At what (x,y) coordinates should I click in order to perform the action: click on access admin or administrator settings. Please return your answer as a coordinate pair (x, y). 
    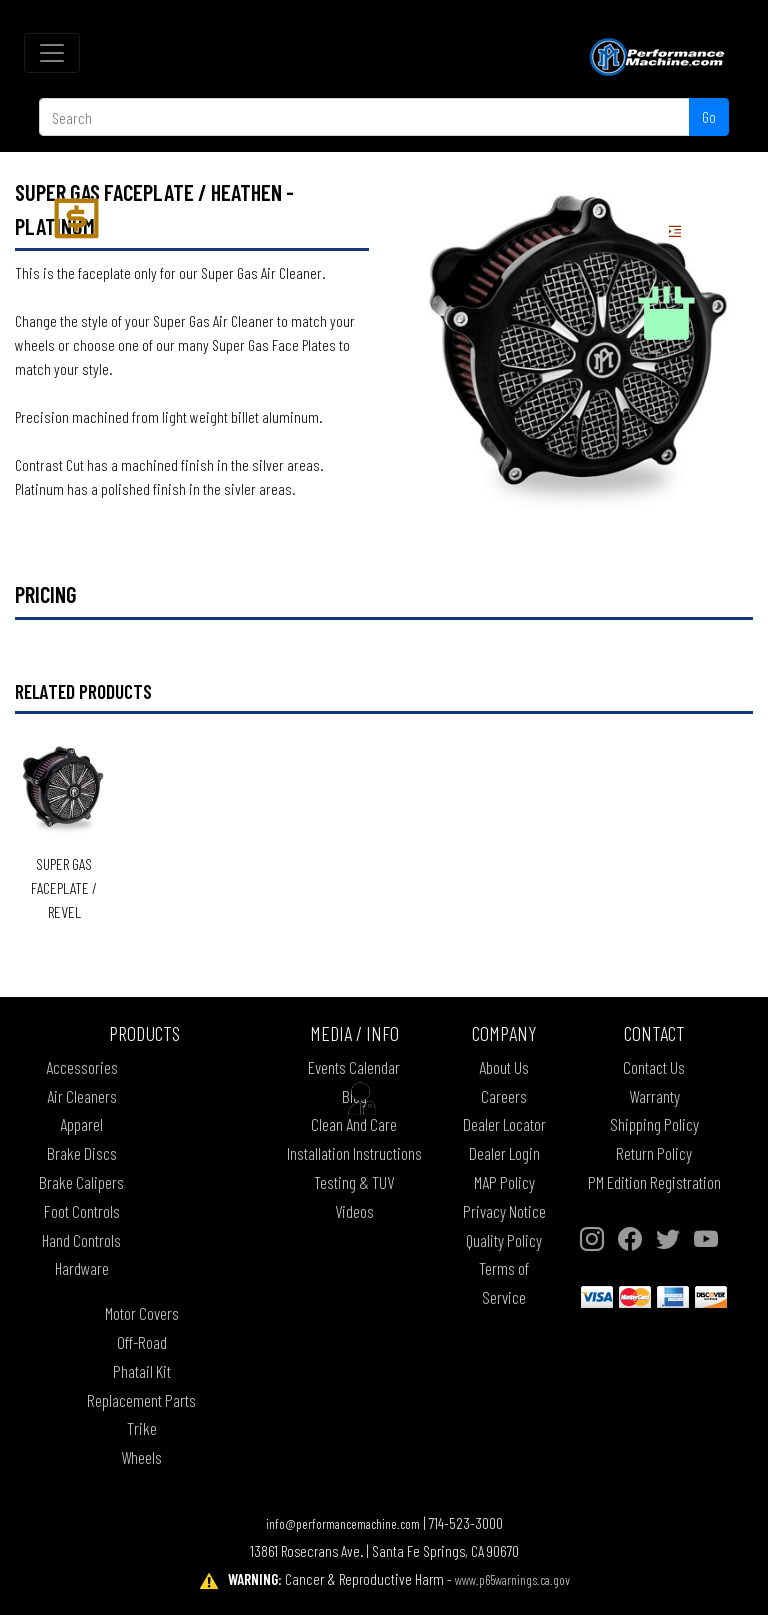
    Looking at the image, I should click on (360, 1099).